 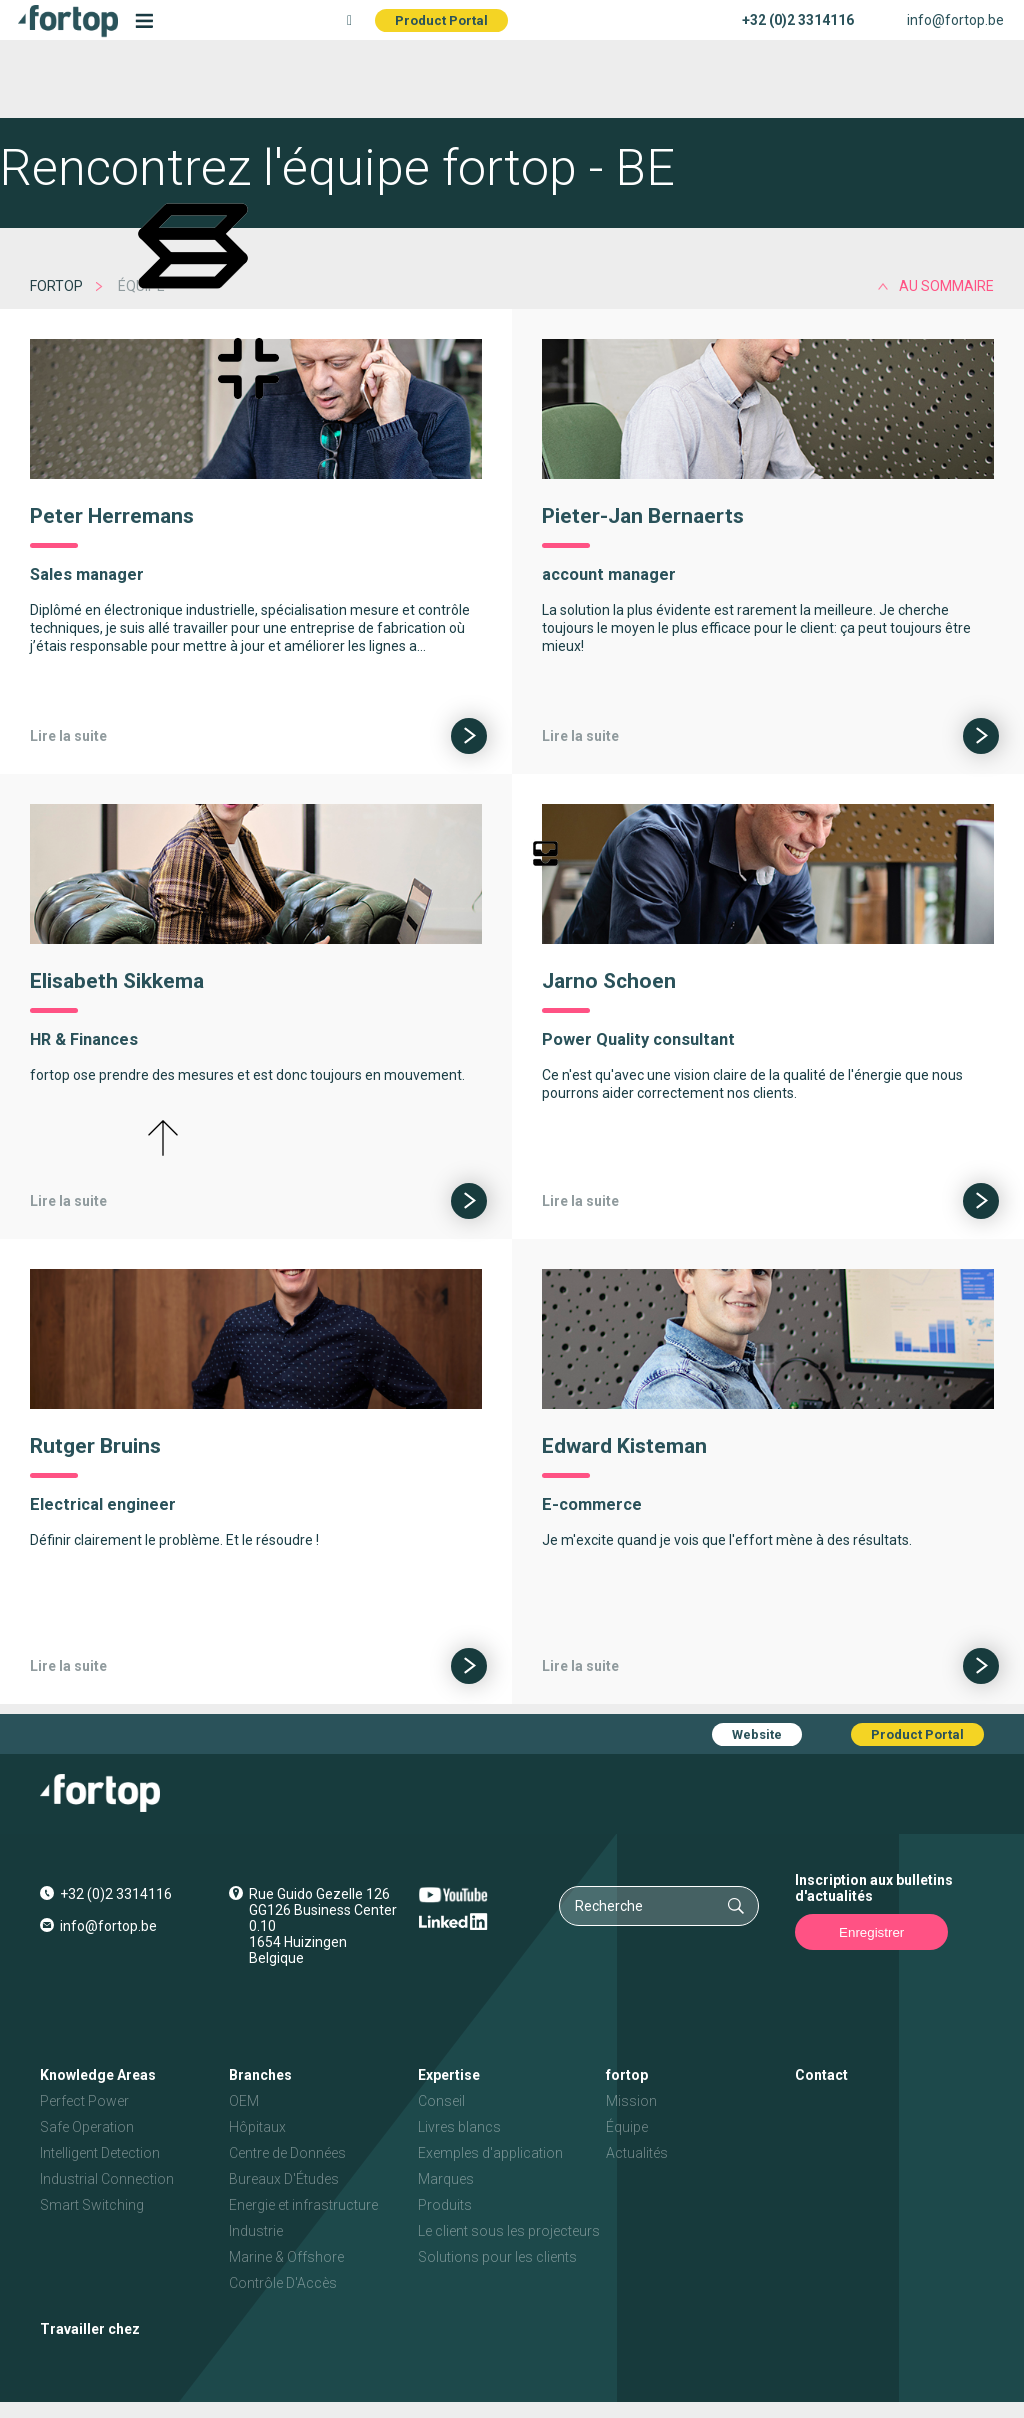 What do you see at coordinates (545, 853) in the screenshot?
I see `view all inboxes` at bounding box center [545, 853].